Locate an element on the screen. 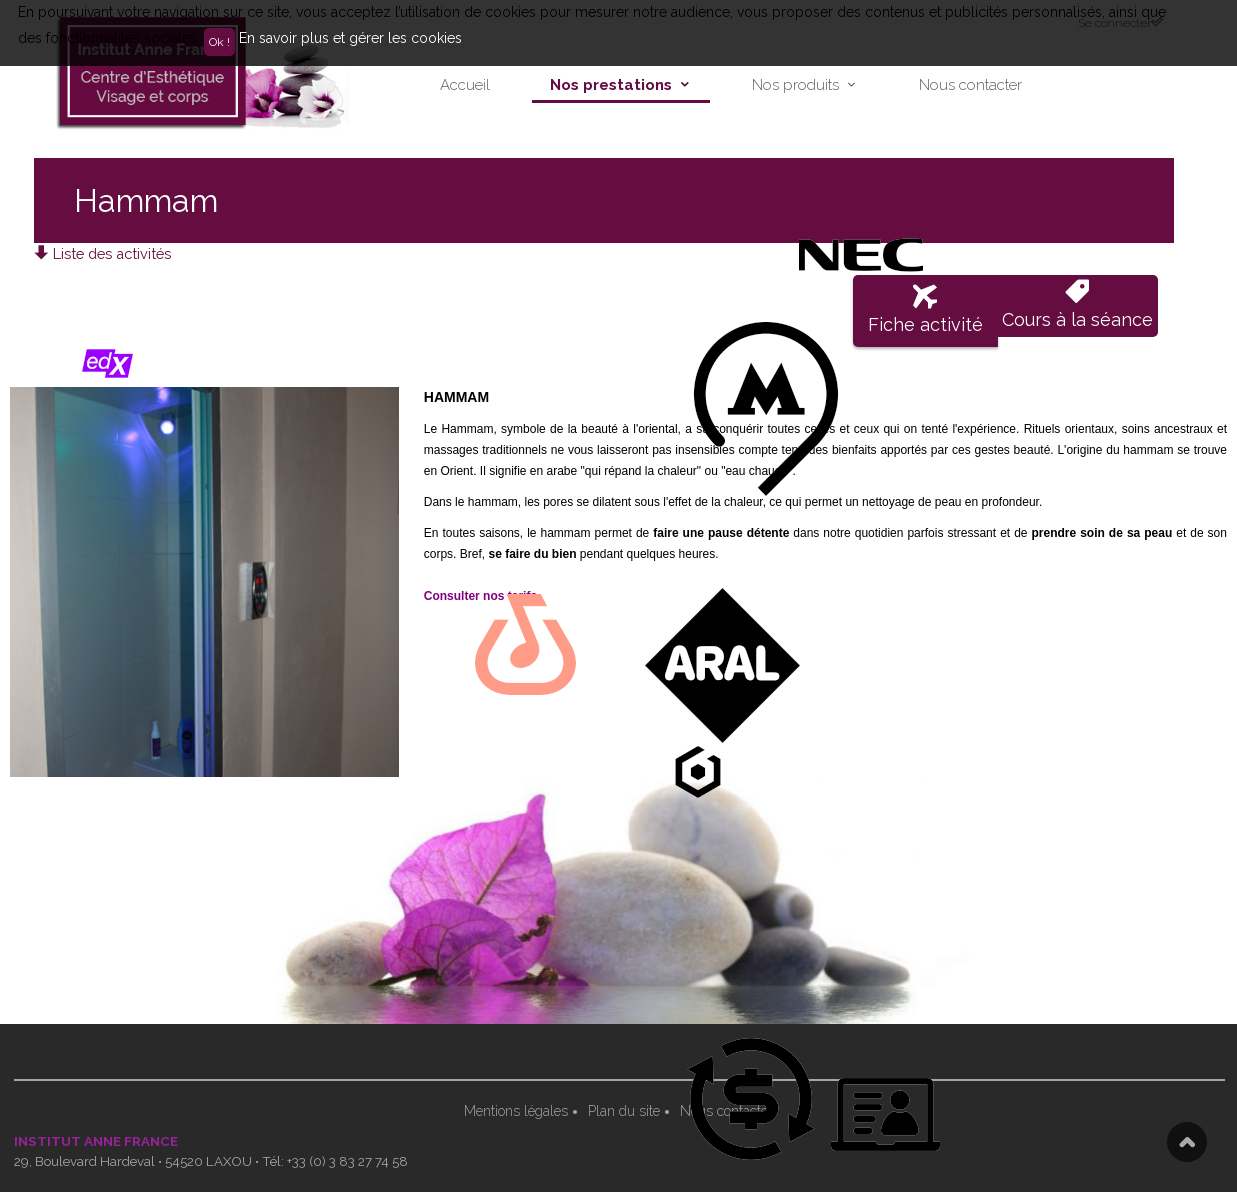 This screenshot has width=1237, height=1192. NEC corporation brand logo is located at coordinates (861, 255).